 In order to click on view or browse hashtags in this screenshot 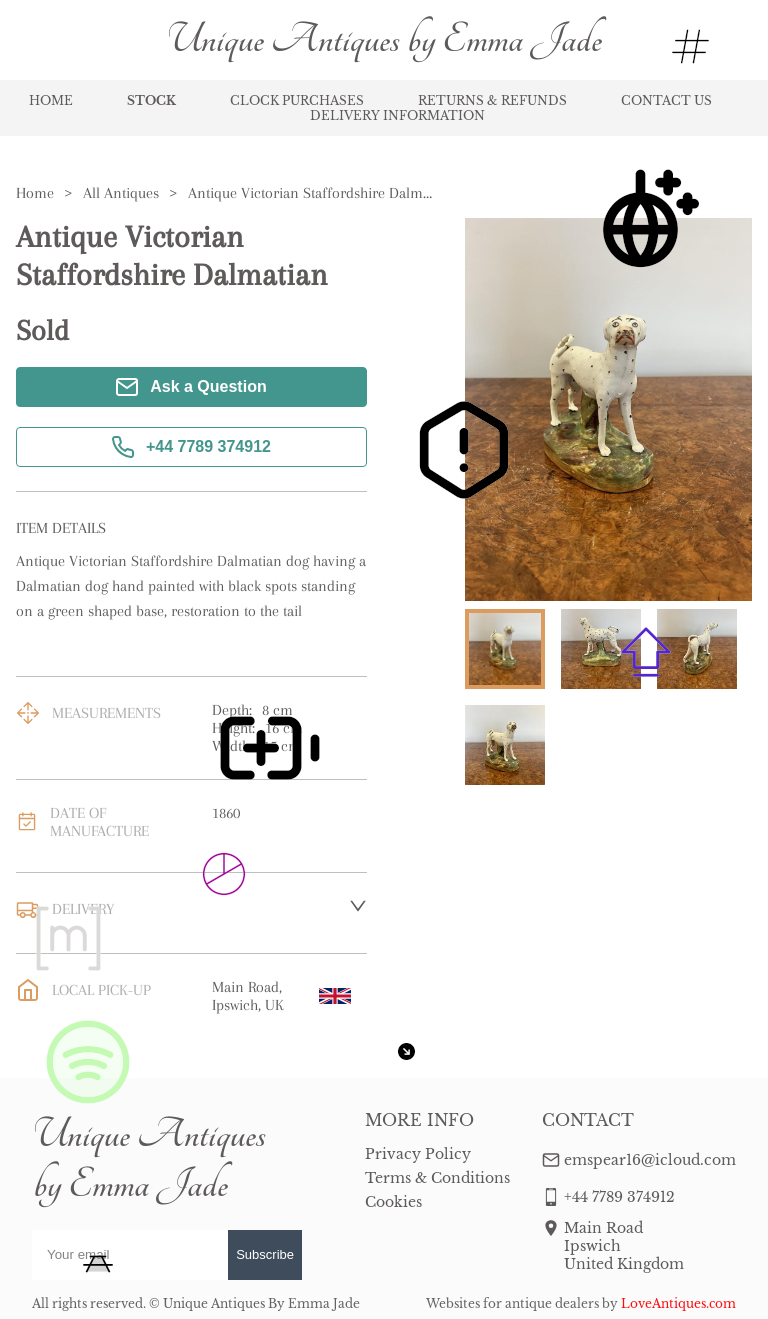, I will do `click(690, 46)`.